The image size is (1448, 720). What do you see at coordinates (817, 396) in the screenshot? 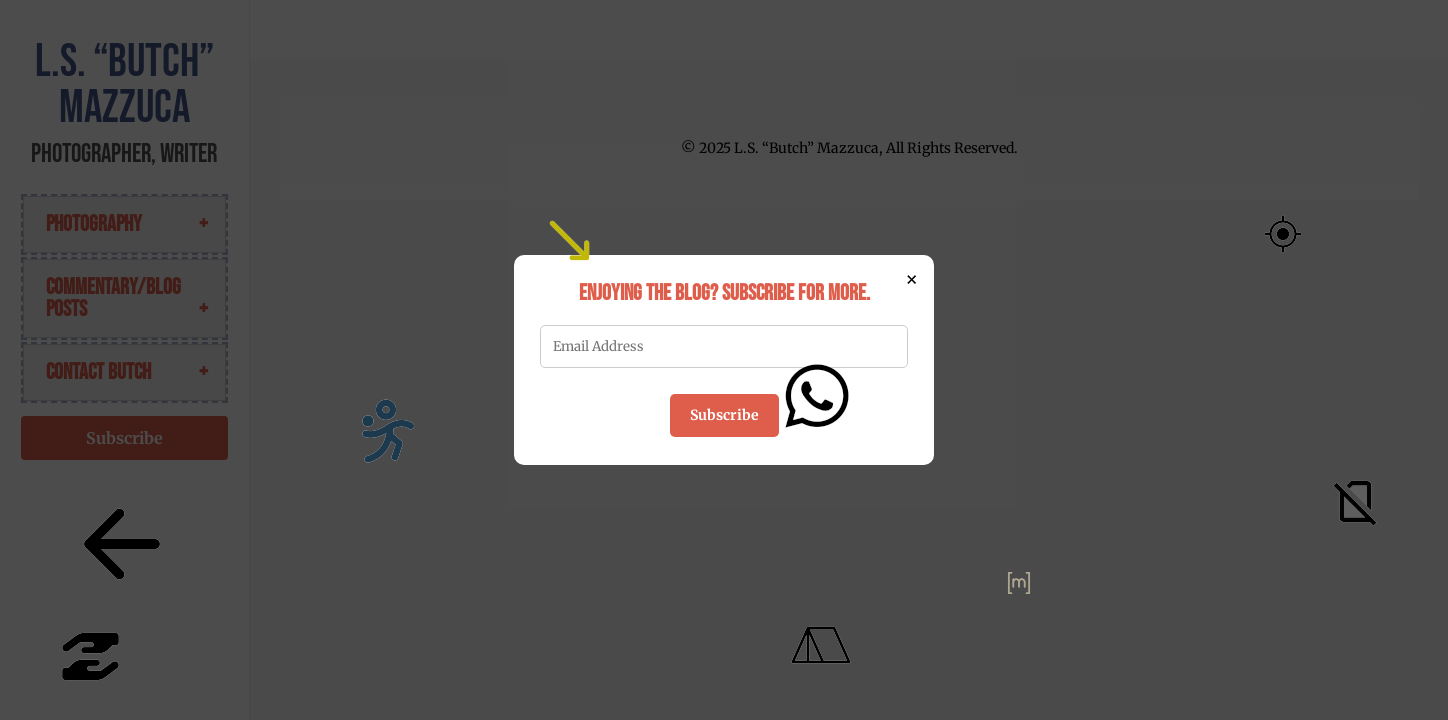
I see `open WhatsApp messaging app` at bounding box center [817, 396].